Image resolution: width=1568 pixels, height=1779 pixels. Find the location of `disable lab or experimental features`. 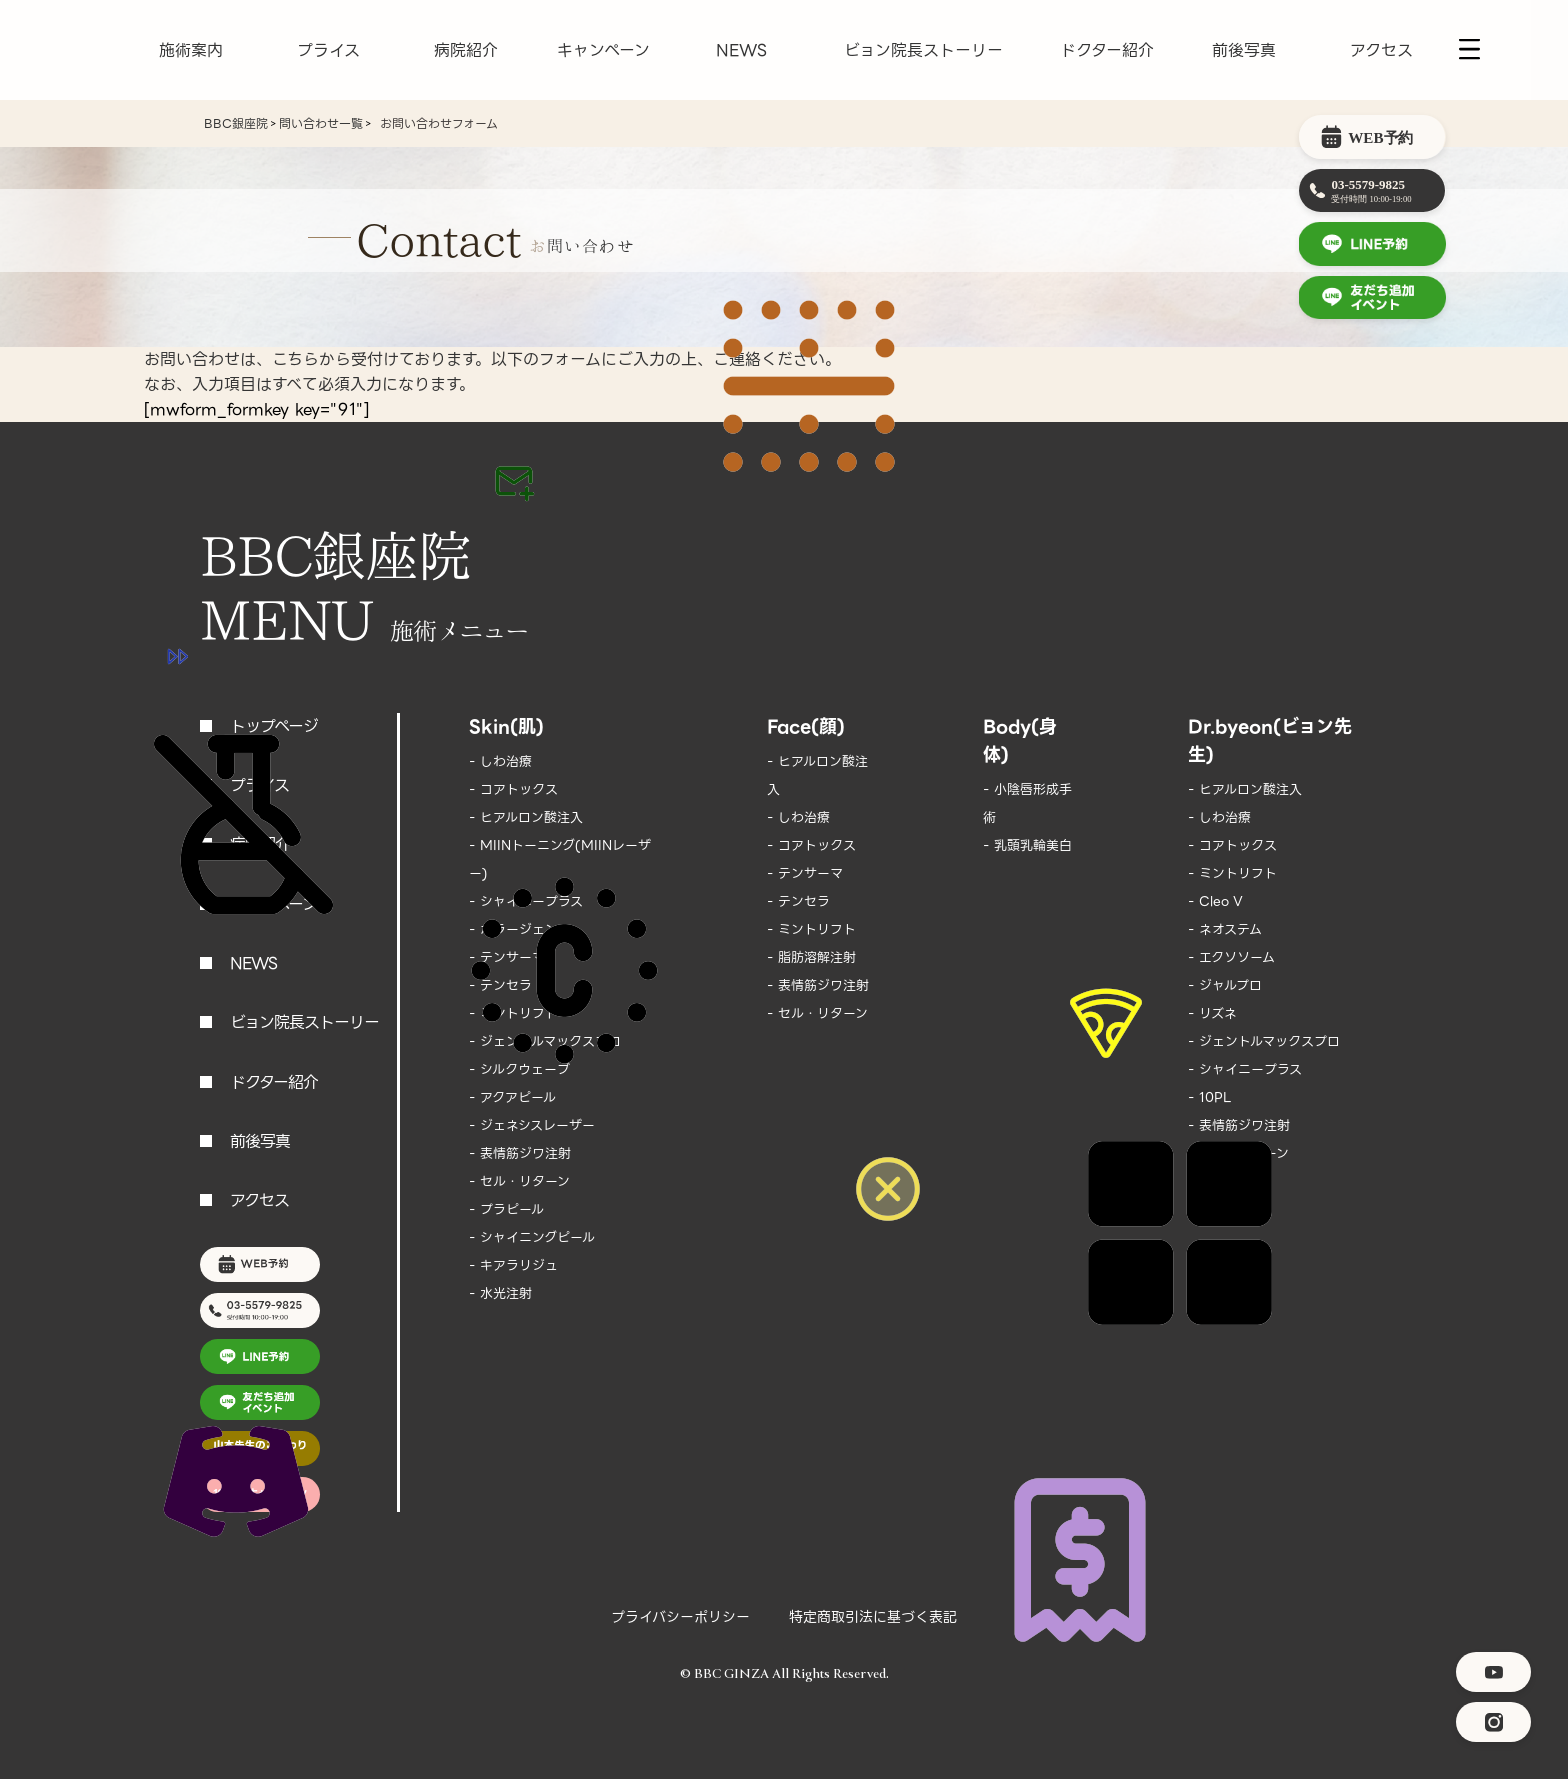

disable lab or experimental features is located at coordinates (243, 824).